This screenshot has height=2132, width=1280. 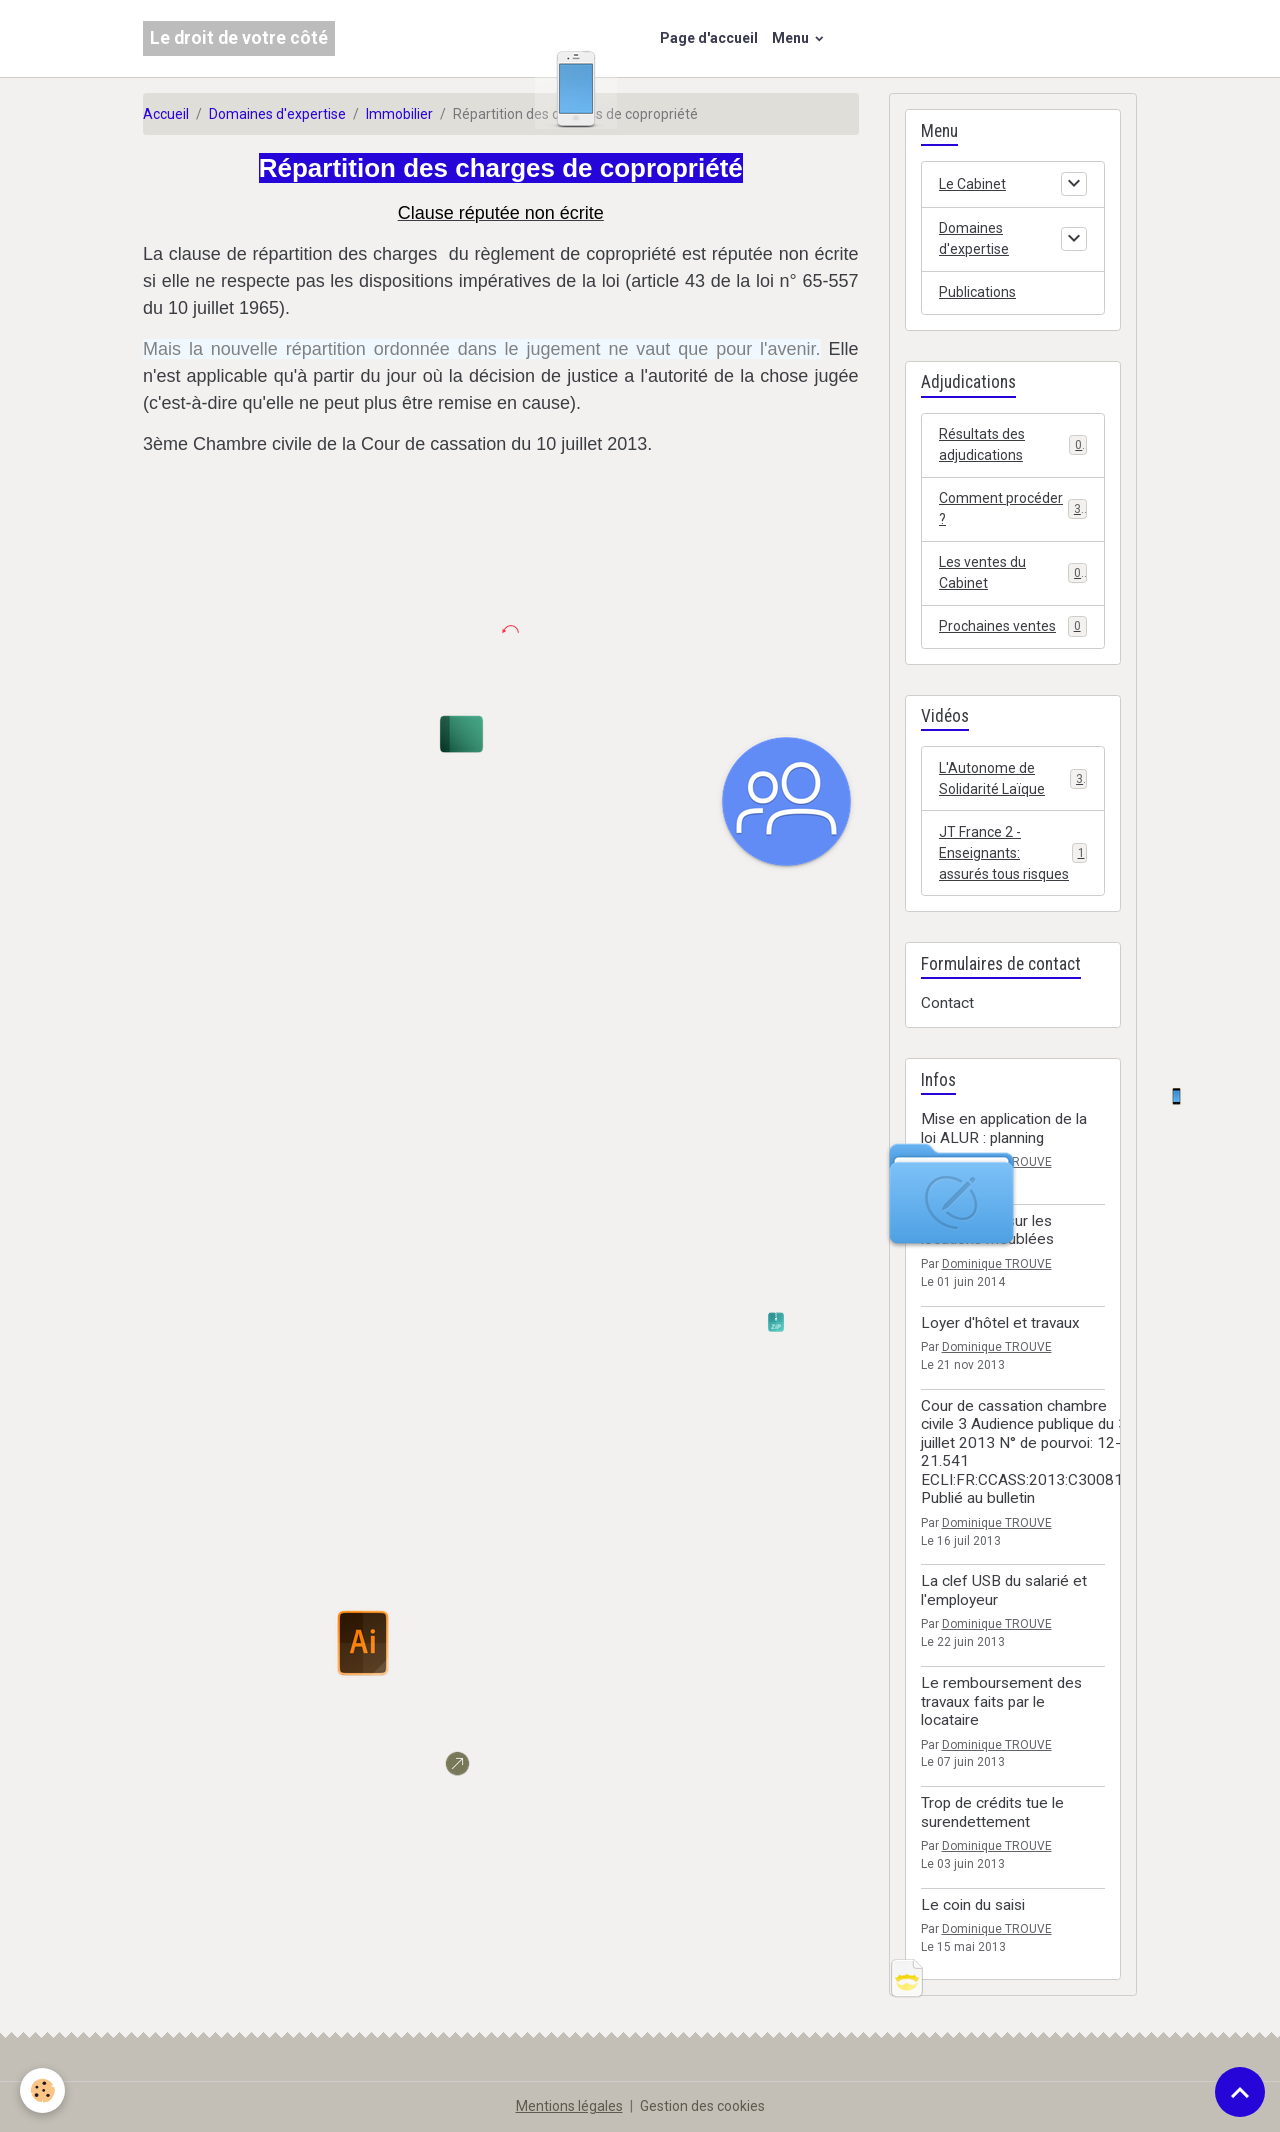 What do you see at coordinates (576, 88) in the screenshot?
I see `view connected iPhone device` at bounding box center [576, 88].